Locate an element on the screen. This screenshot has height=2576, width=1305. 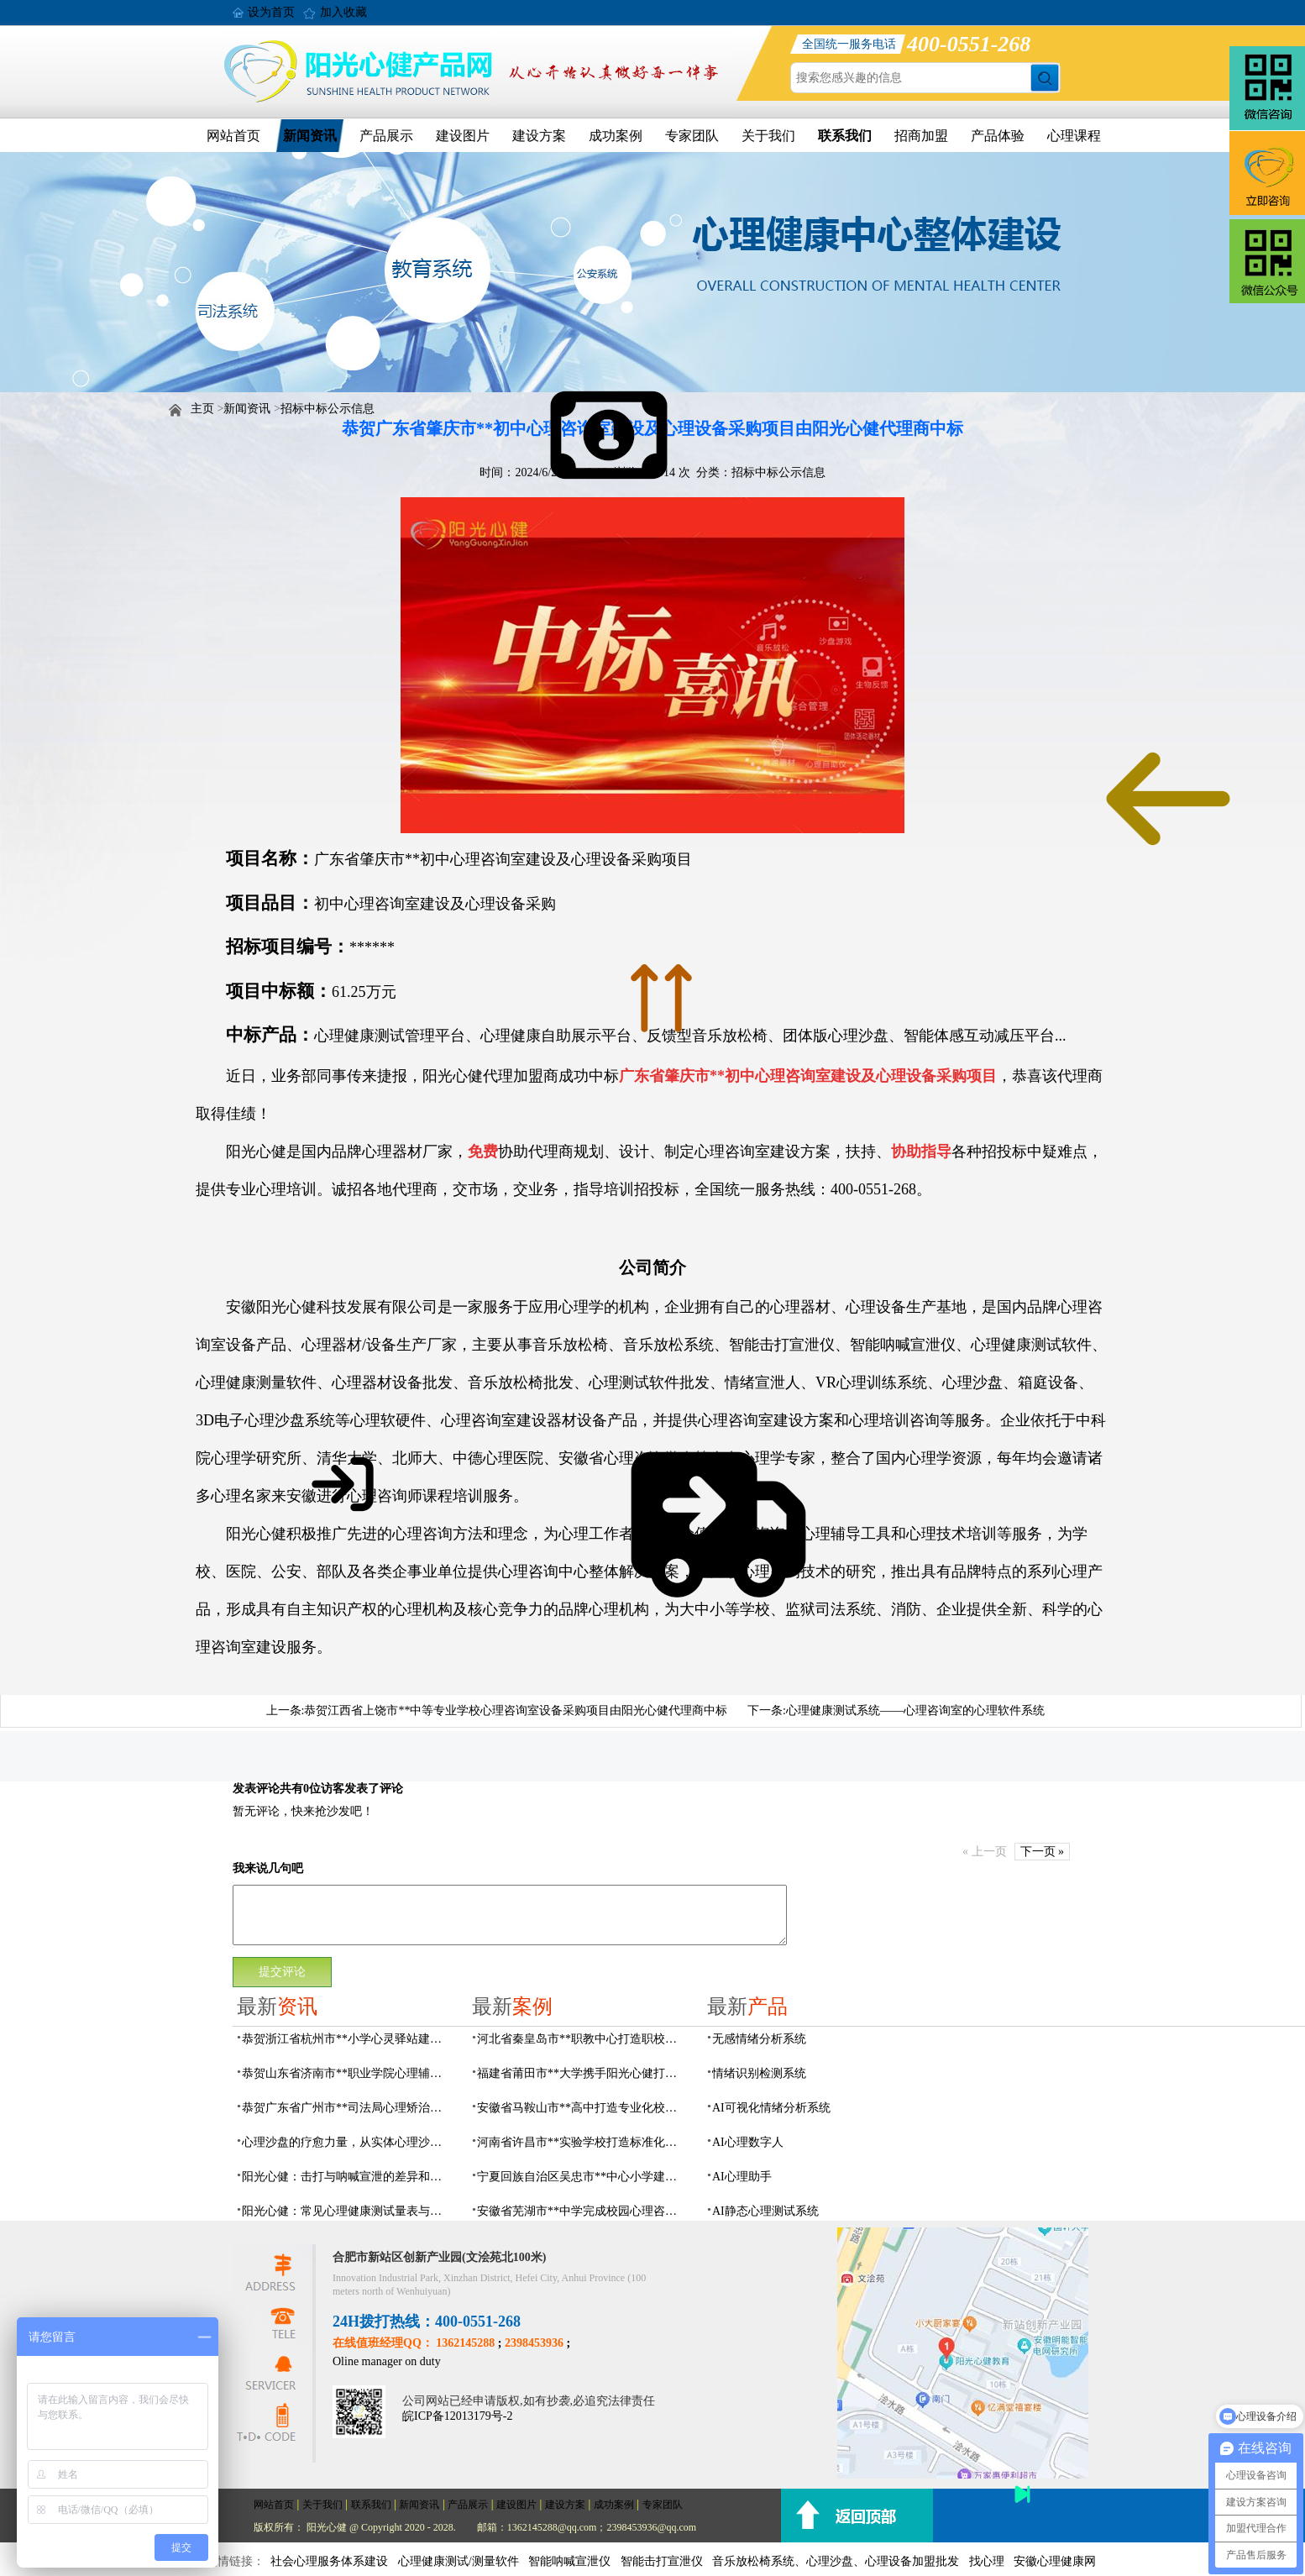
view payment or billing information is located at coordinates (609, 435).